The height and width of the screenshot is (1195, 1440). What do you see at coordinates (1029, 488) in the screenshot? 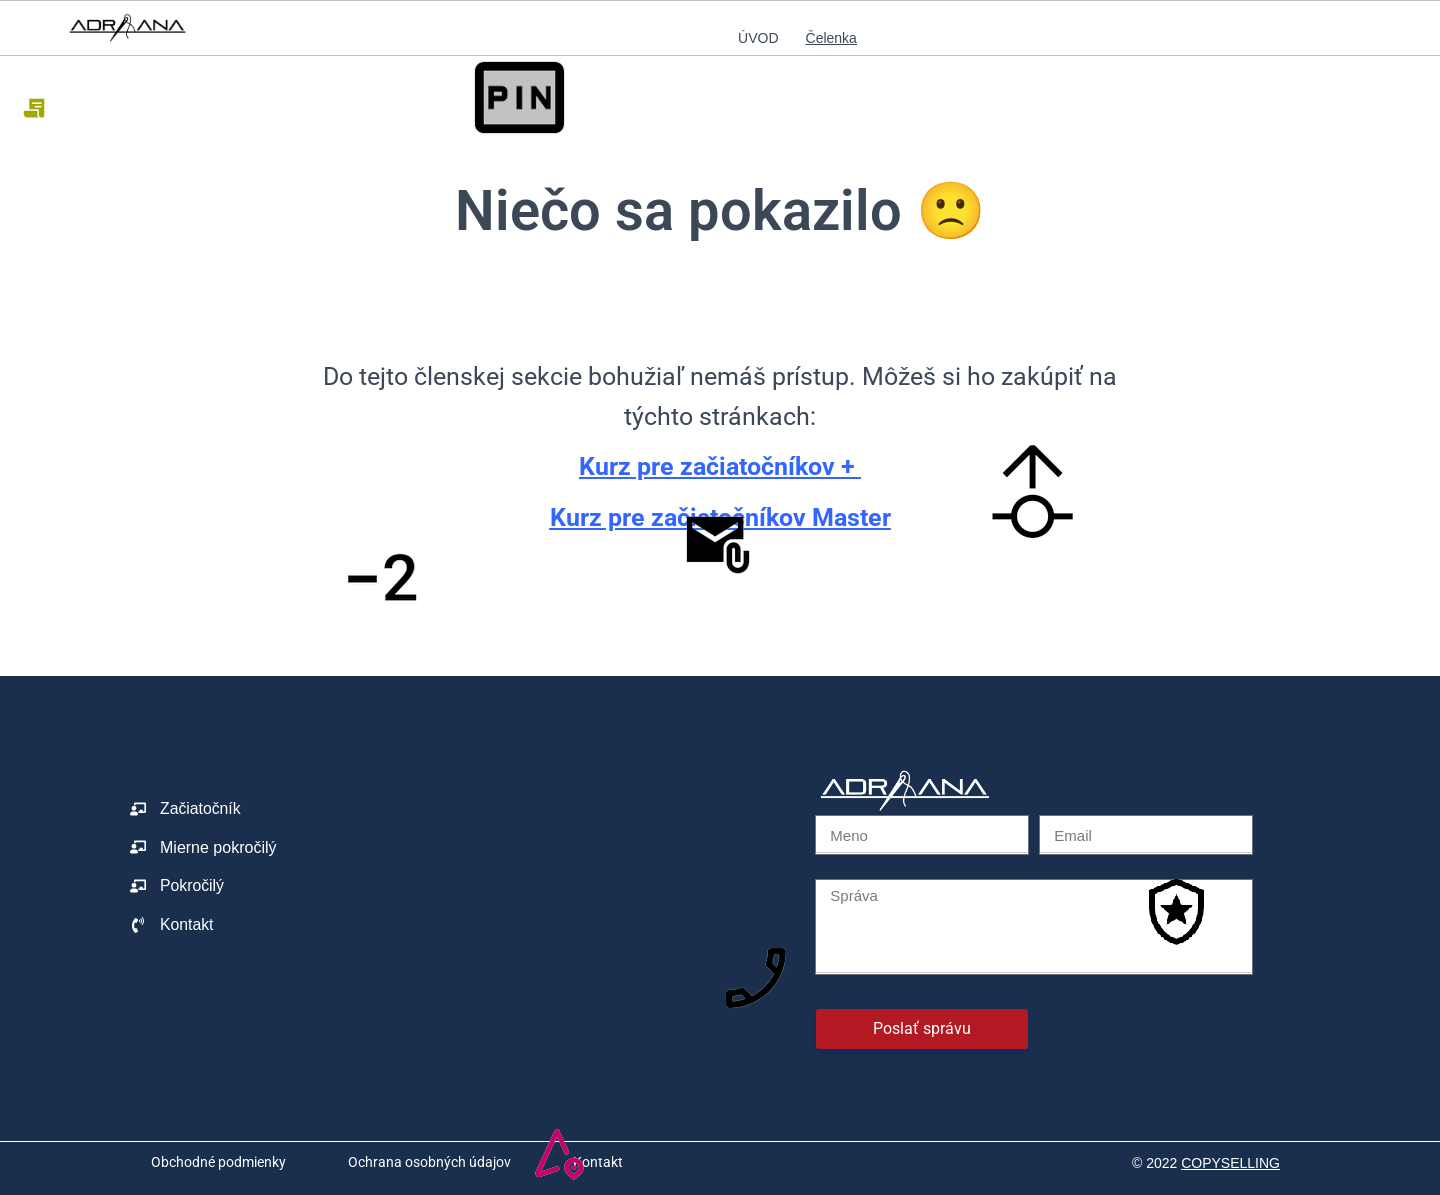
I see `push changes to a repository` at bounding box center [1029, 488].